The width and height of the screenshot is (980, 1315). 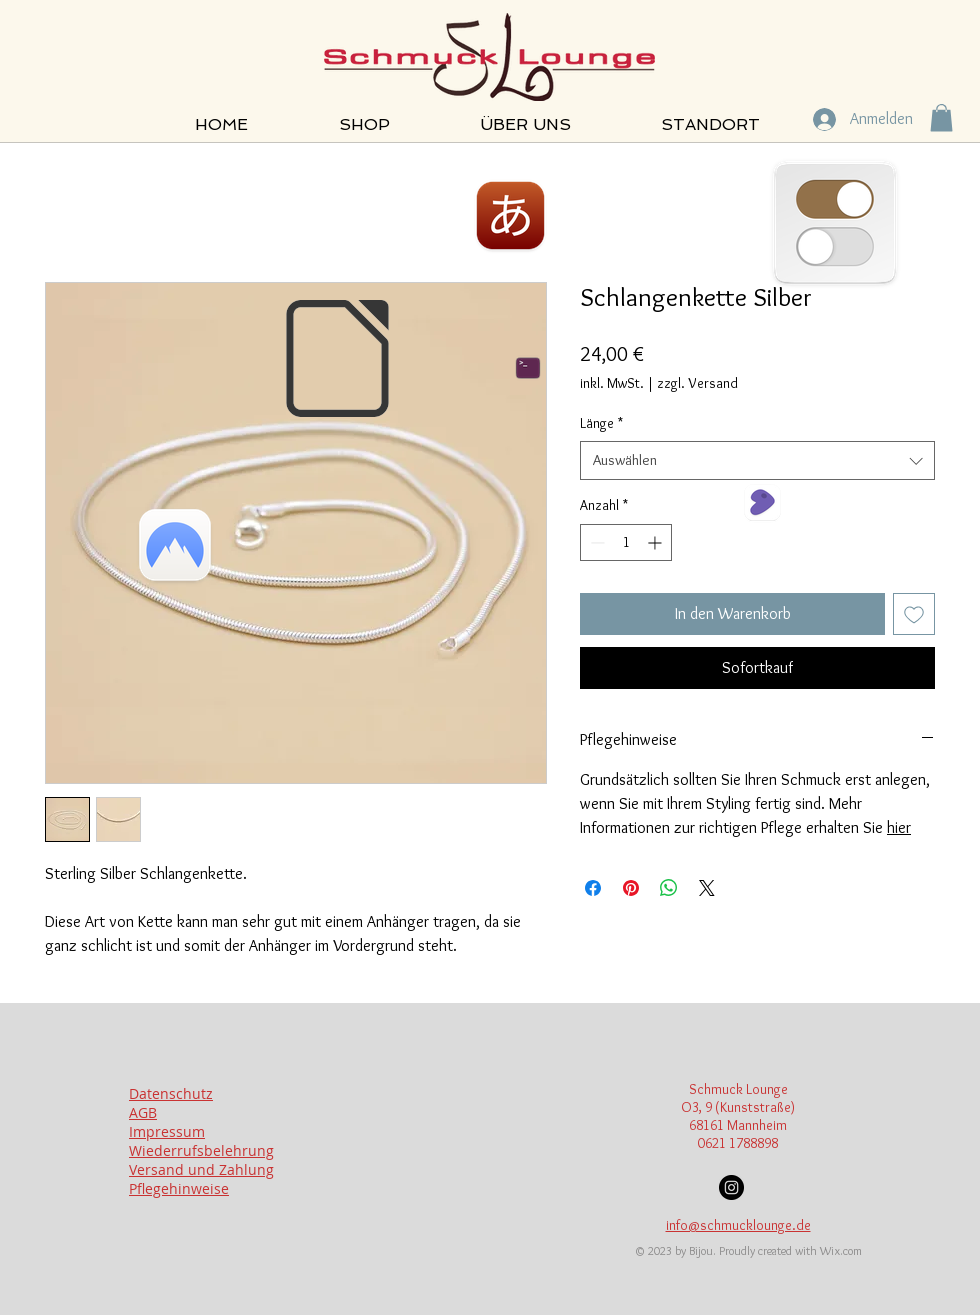 What do you see at coordinates (175, 545) in the screenshot?
I see `open nordvpn application` at bounding box center [175, 545].